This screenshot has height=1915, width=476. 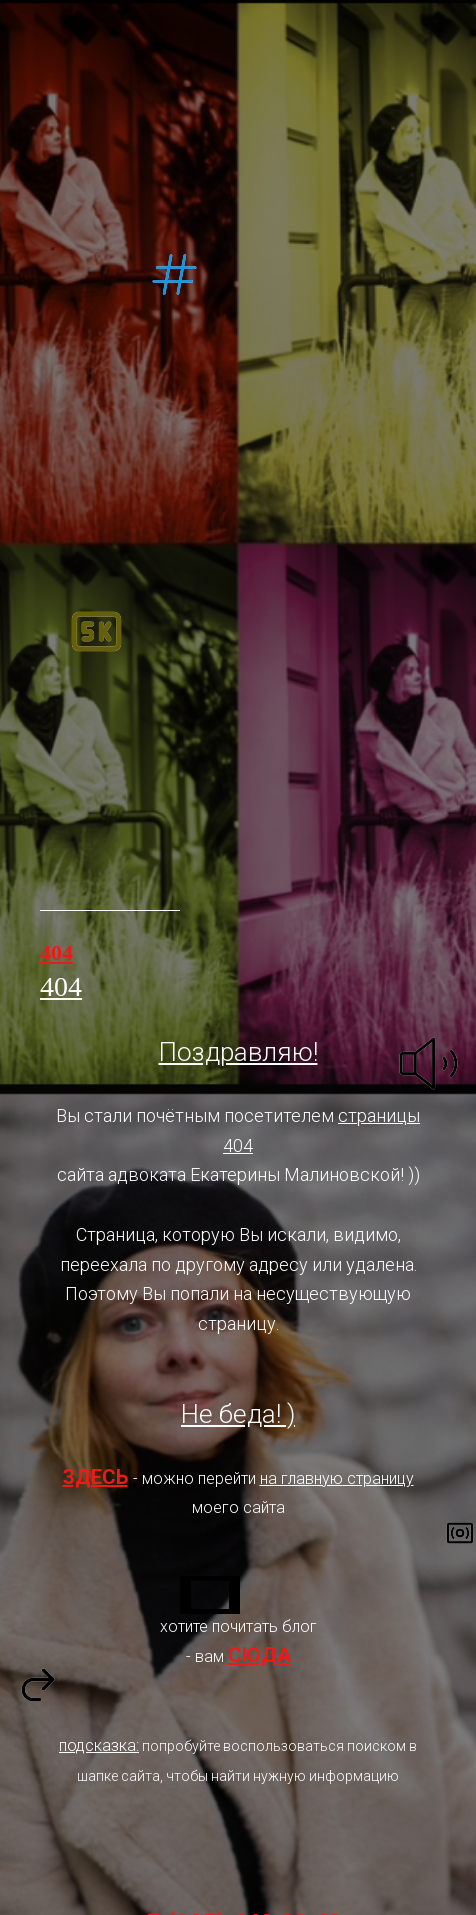 I want to click on redo the last undone action, so click(x=38, y=1685).